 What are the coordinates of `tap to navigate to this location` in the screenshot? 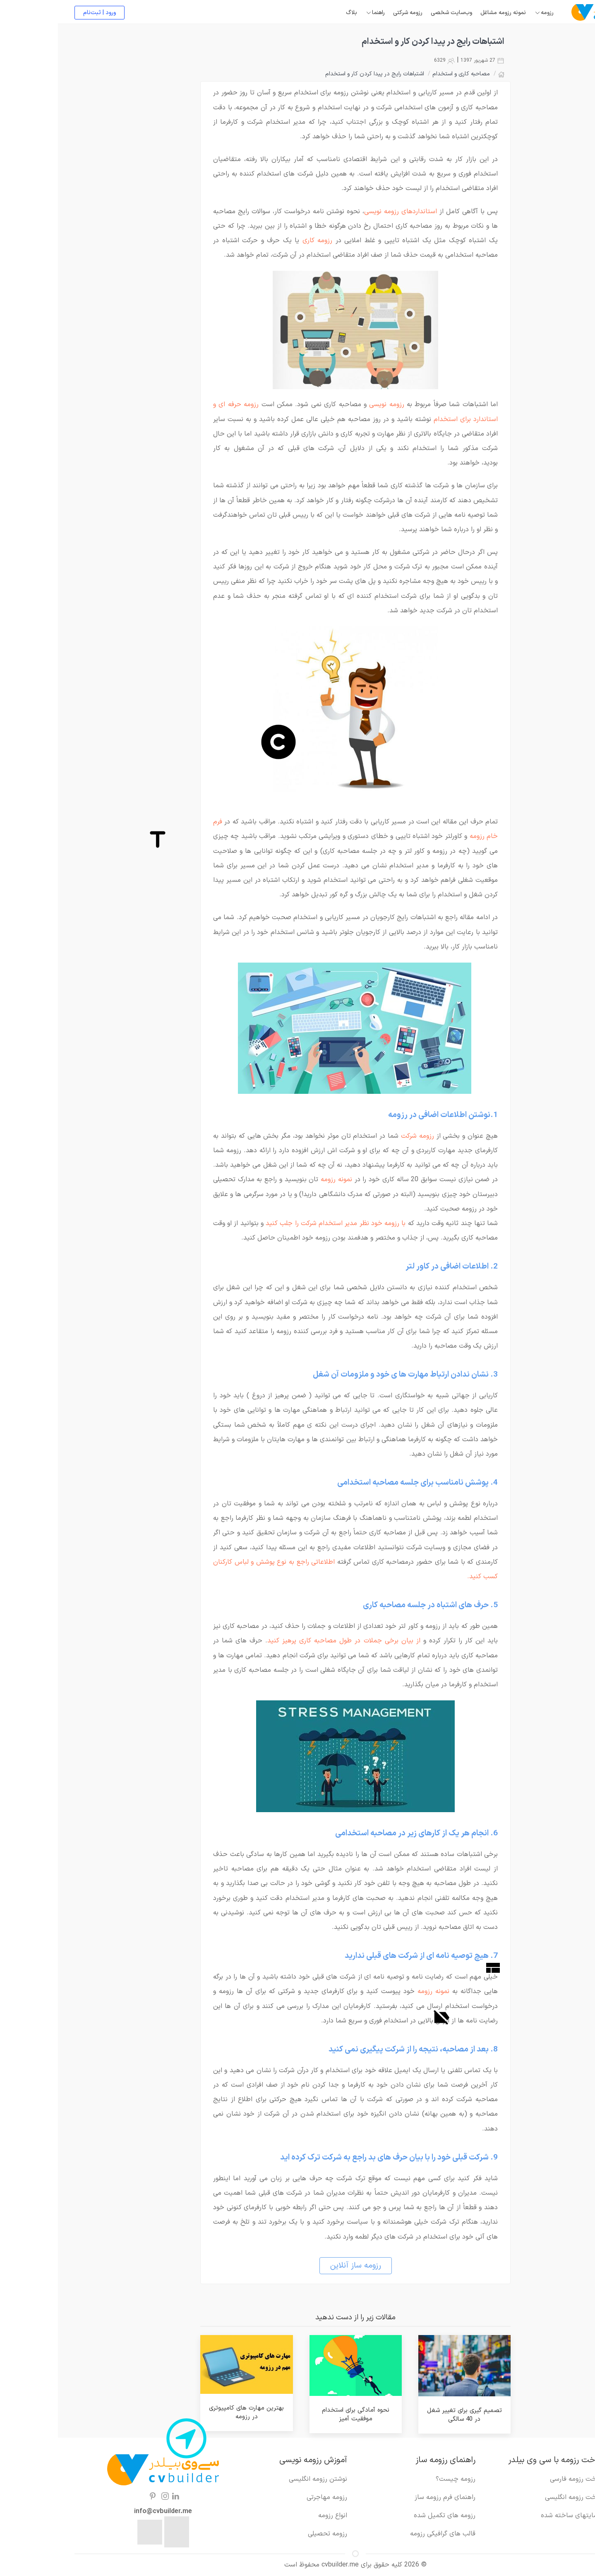 It's located at (186, 2438).